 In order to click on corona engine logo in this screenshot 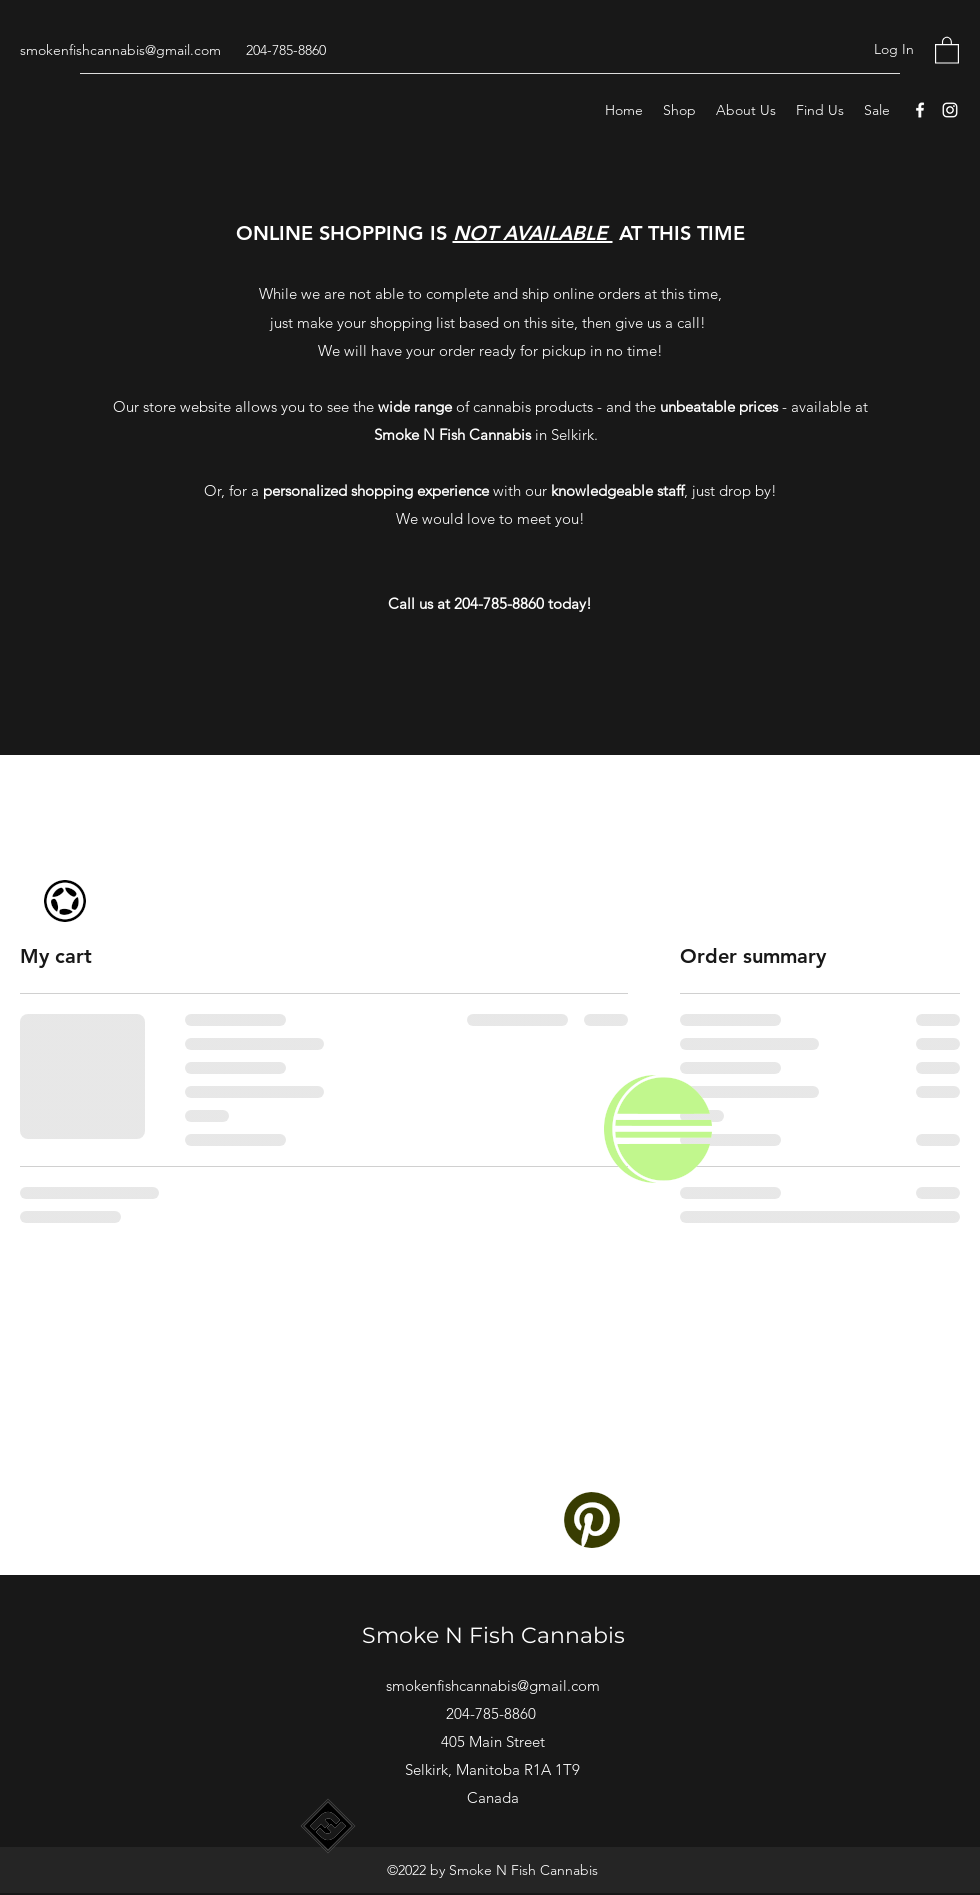, I will do `click(65, 901)`.